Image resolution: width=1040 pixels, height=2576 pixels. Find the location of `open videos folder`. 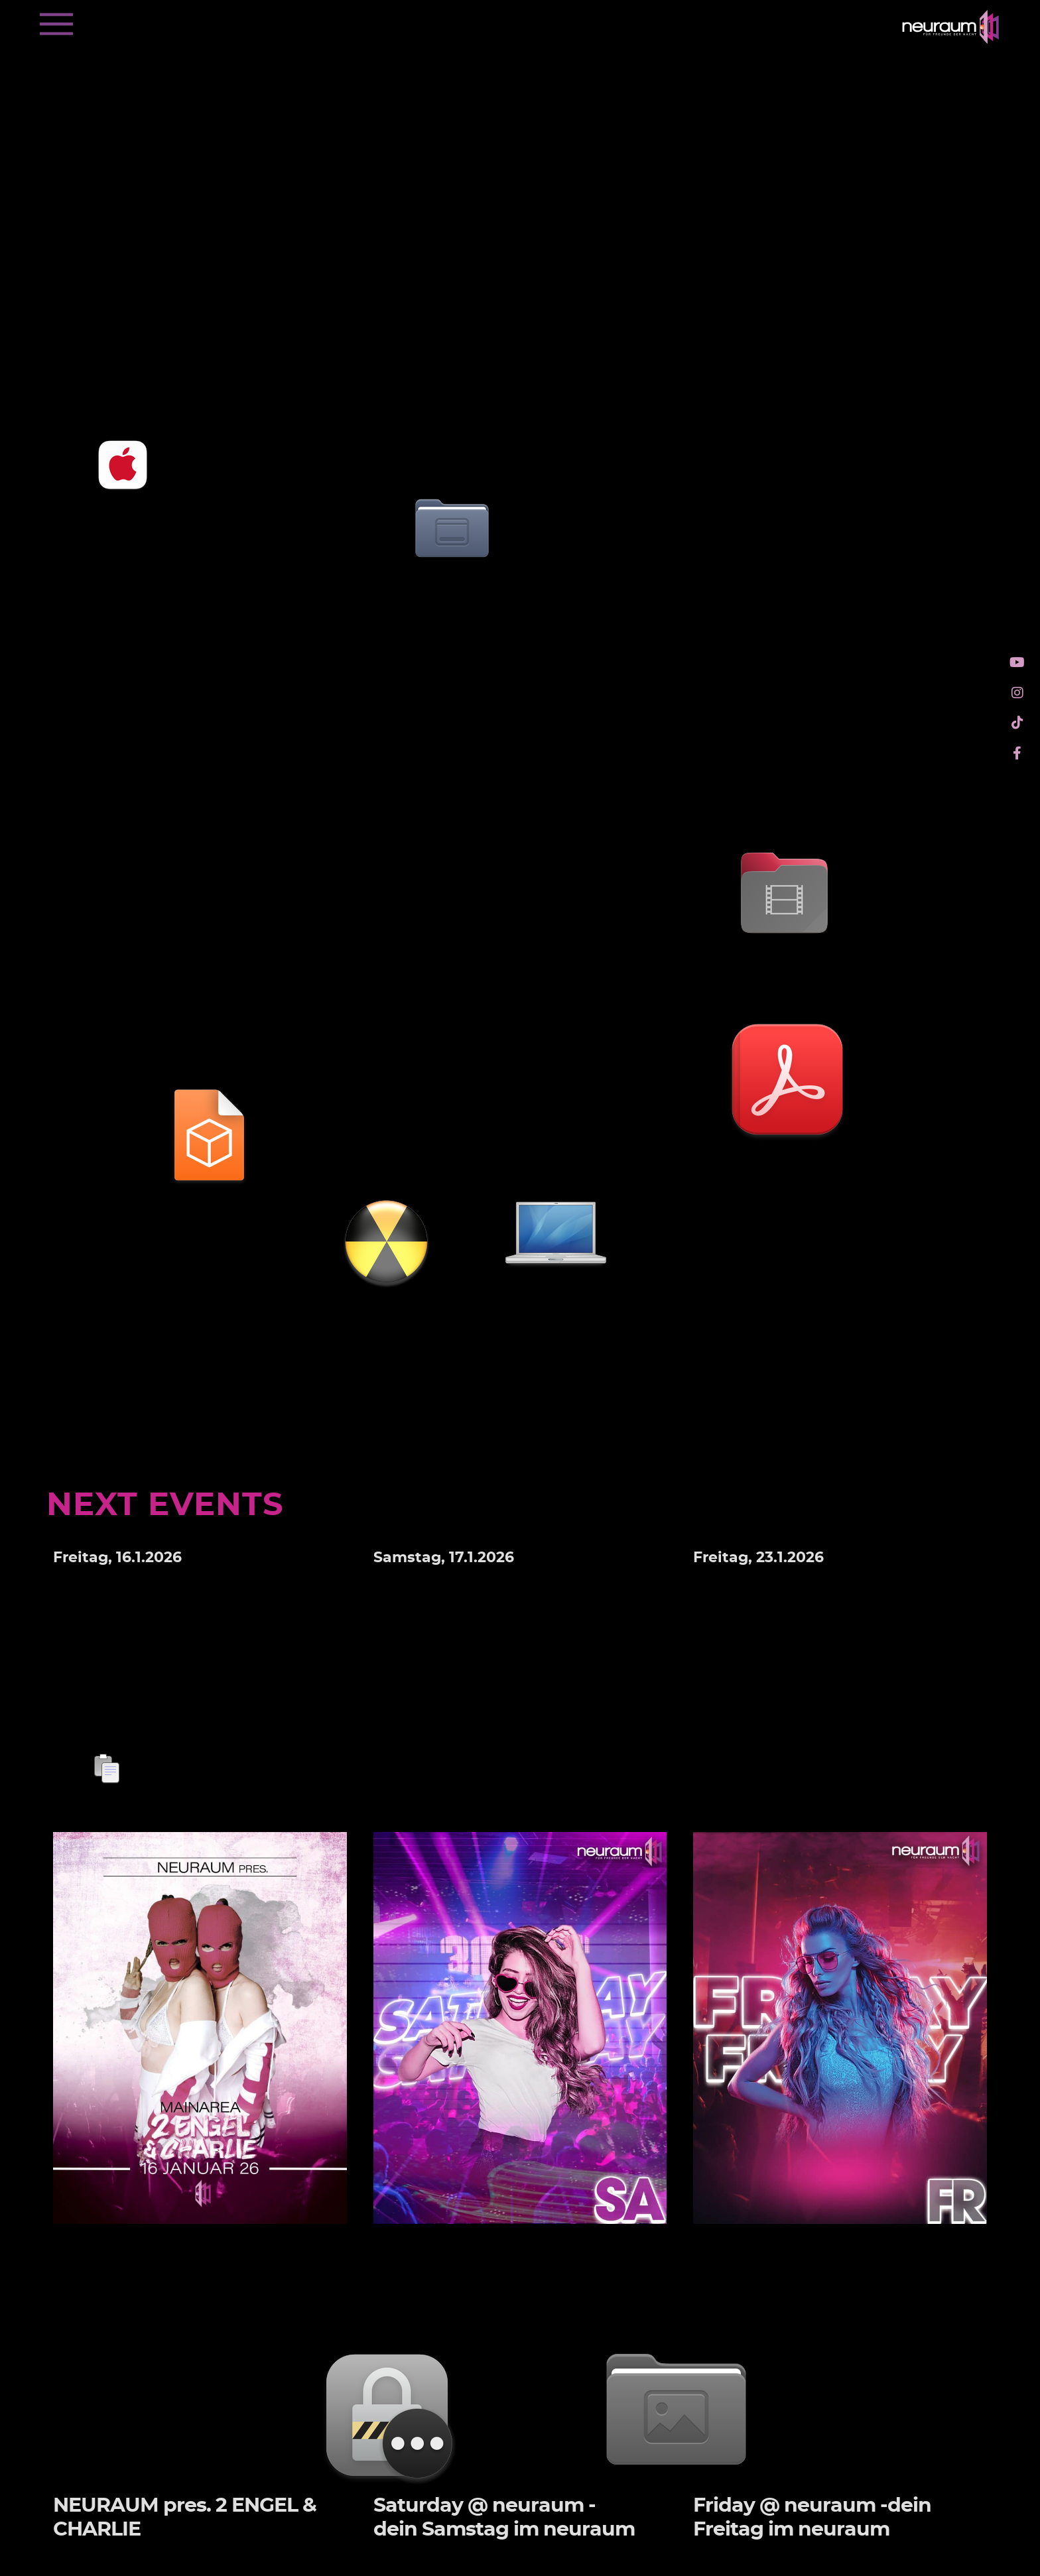

open videos folder is located at coordinates (784, 892).